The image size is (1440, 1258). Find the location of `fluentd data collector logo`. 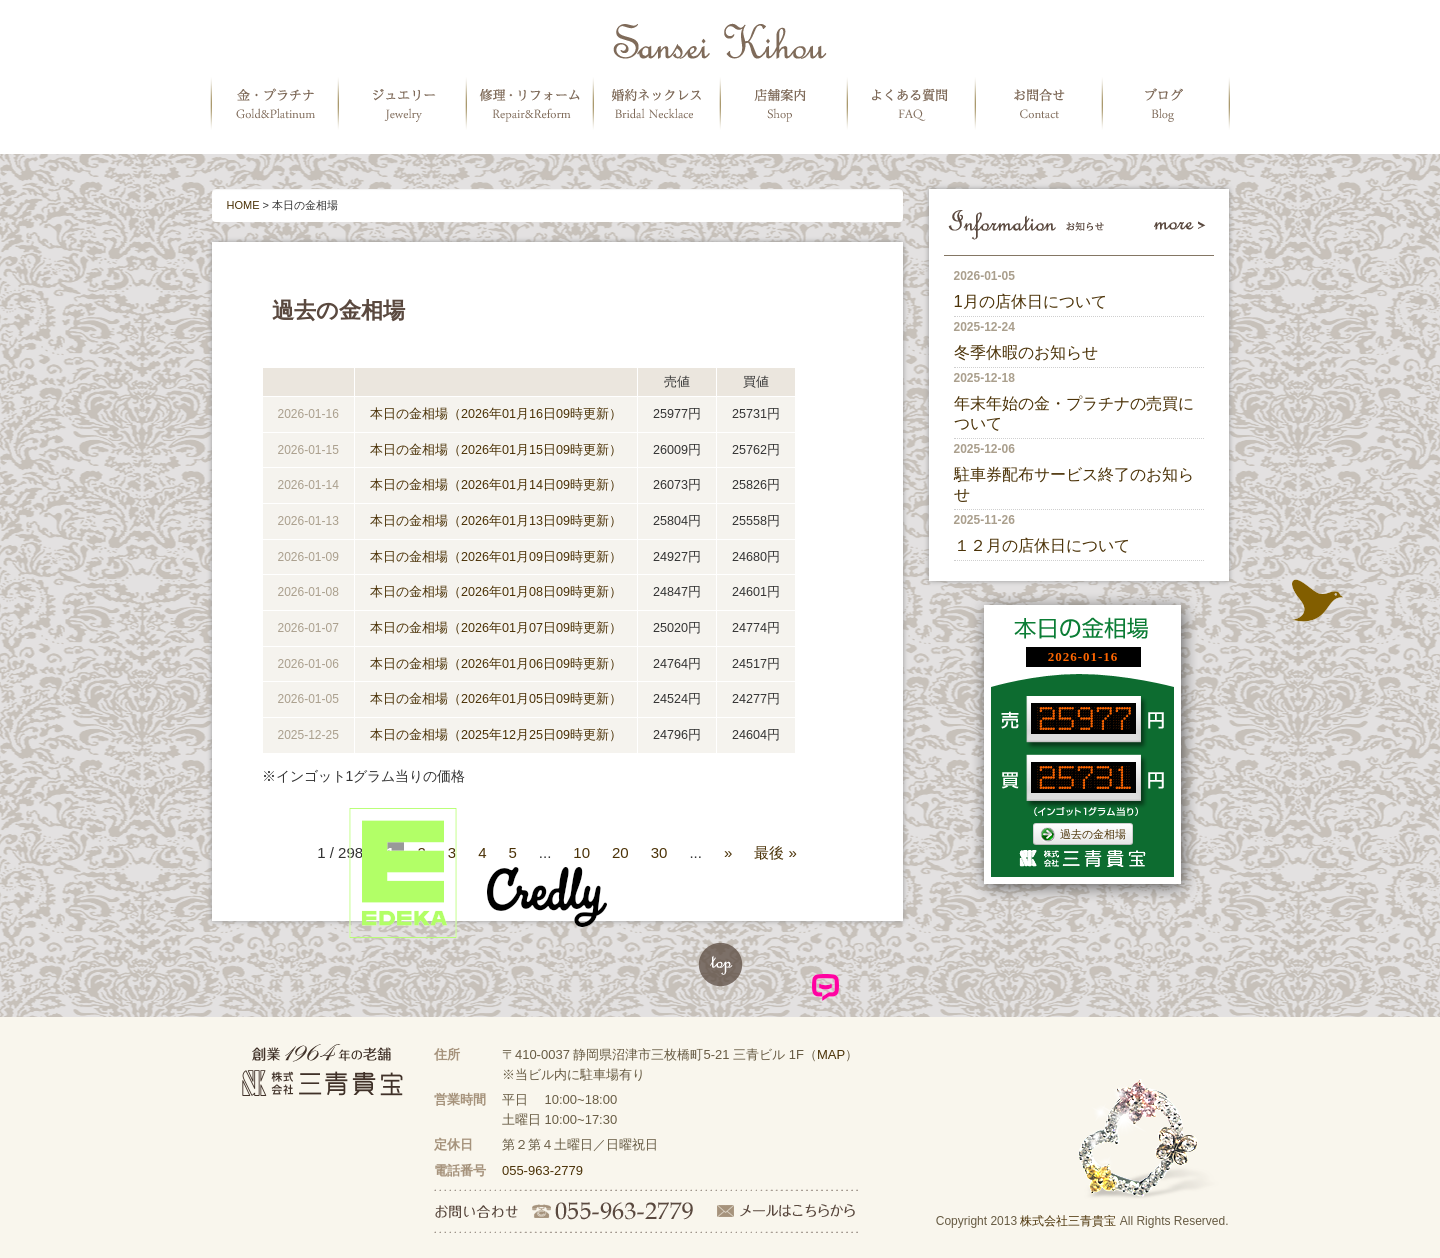

fluentd data collector logo is located at coordinates (1317, 600).